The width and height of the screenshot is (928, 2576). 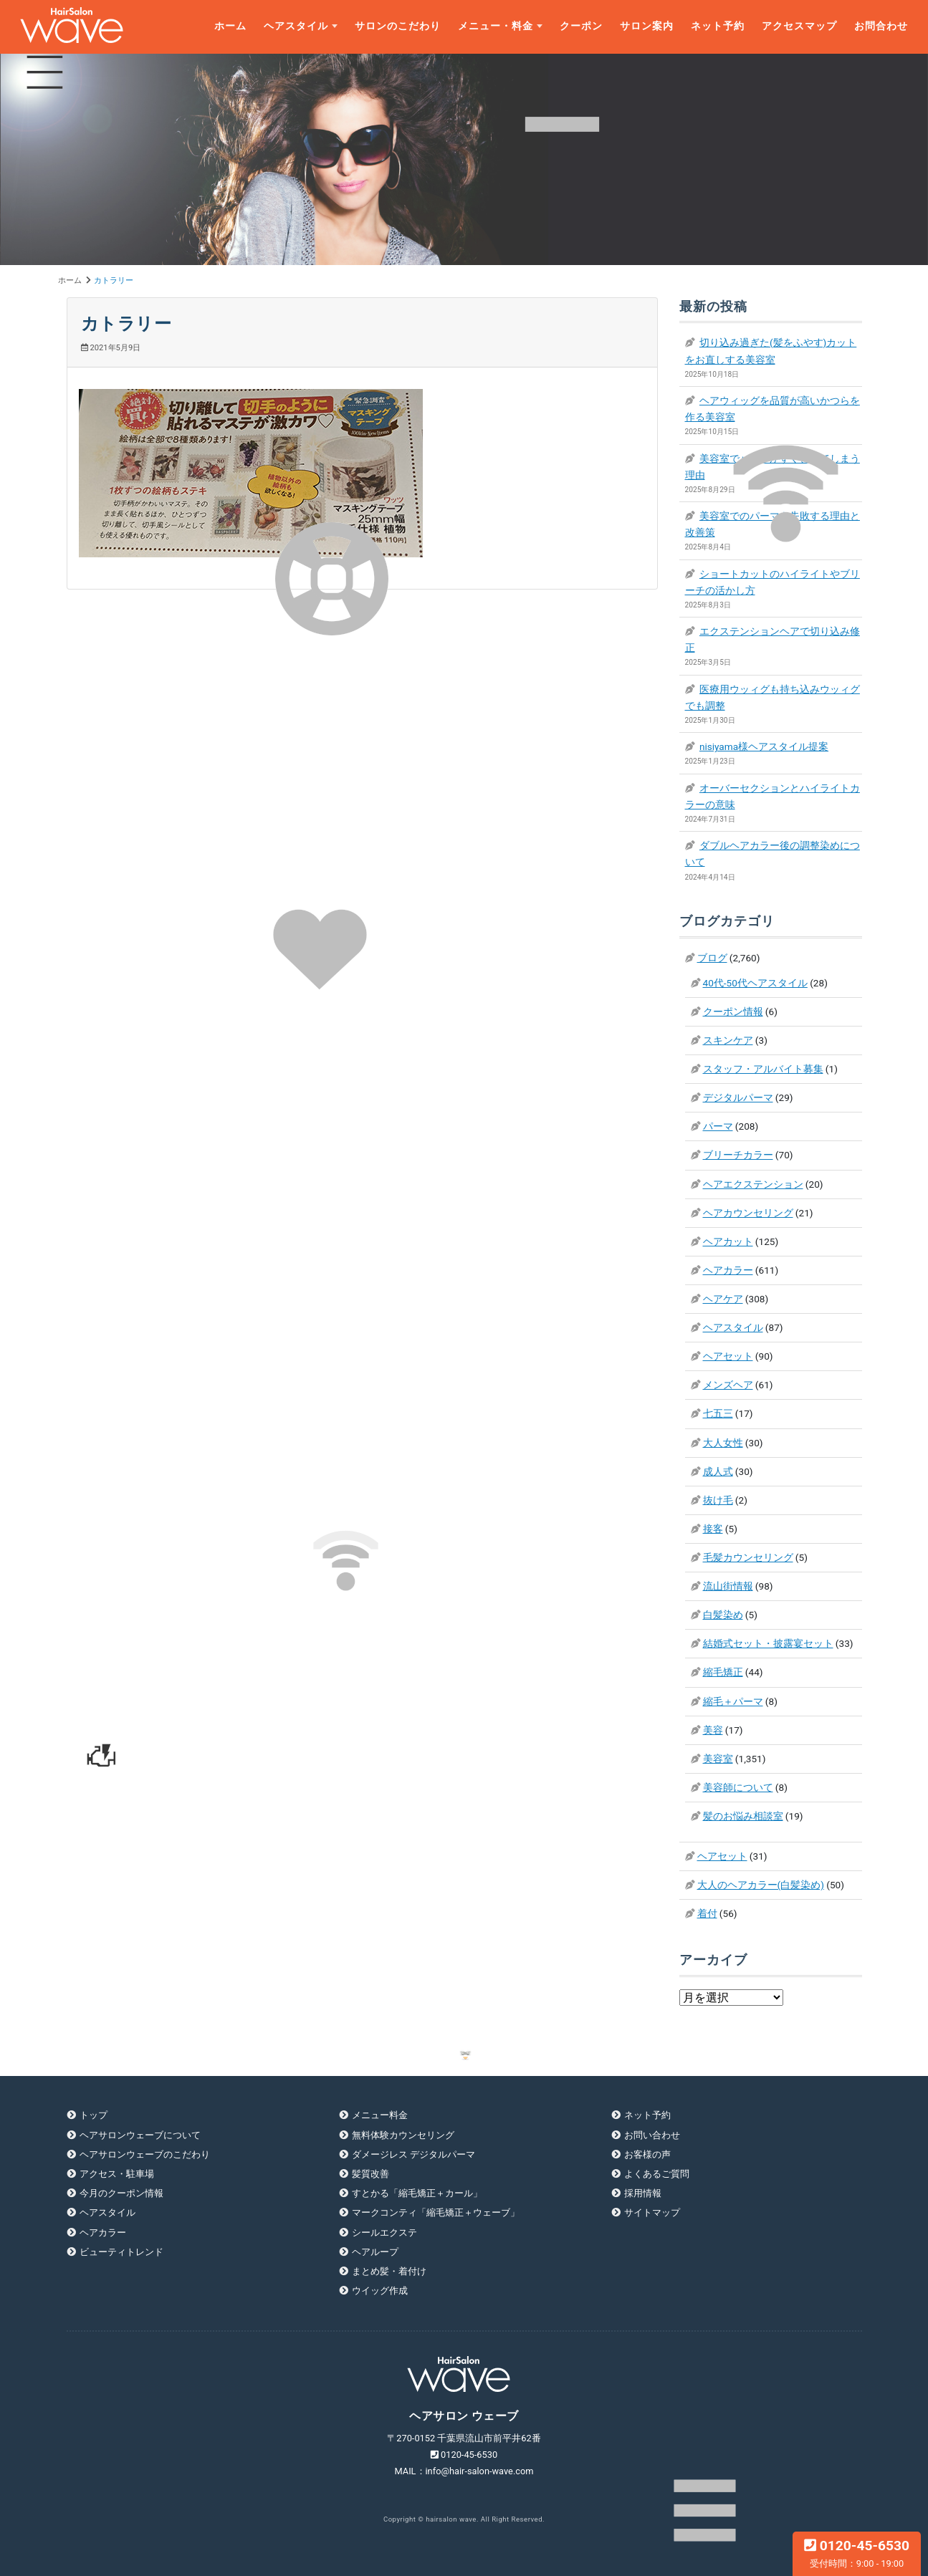 I want to click on indicates a strong wireless network connection, so click(x=345, y=1558).